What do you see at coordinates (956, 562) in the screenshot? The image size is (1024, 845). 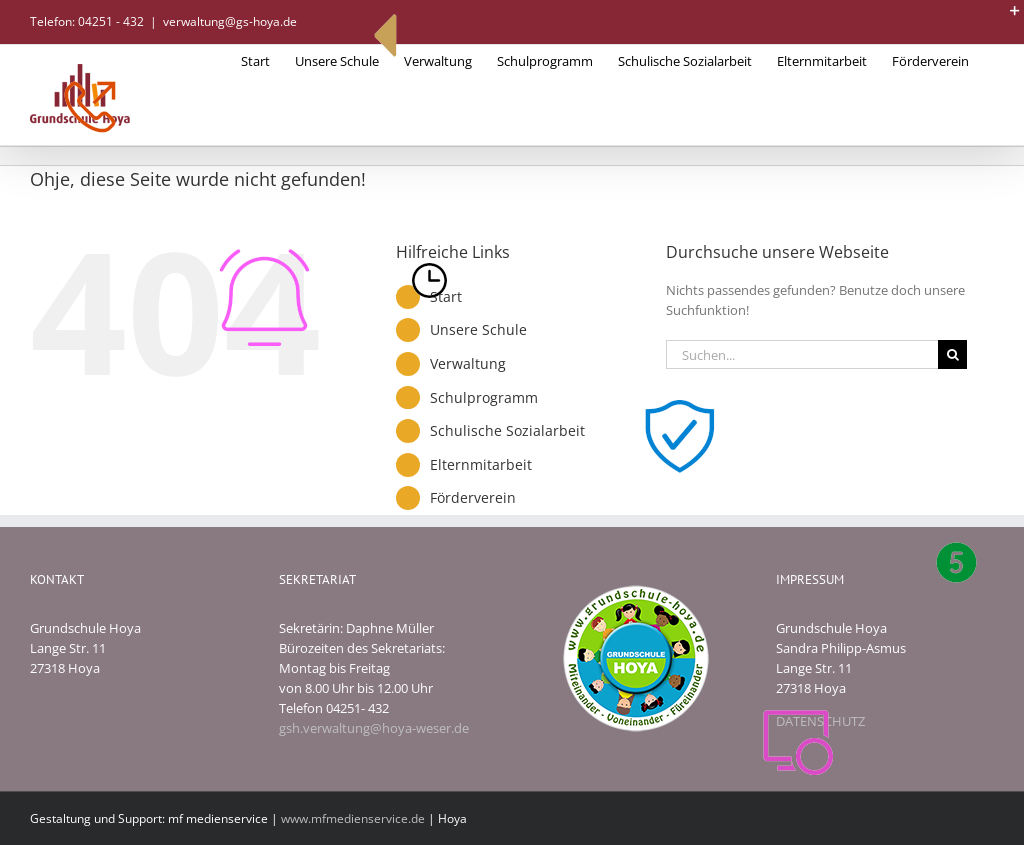 I see `indicates step 5 in a multi-step process` at bounding box center [956, 562].